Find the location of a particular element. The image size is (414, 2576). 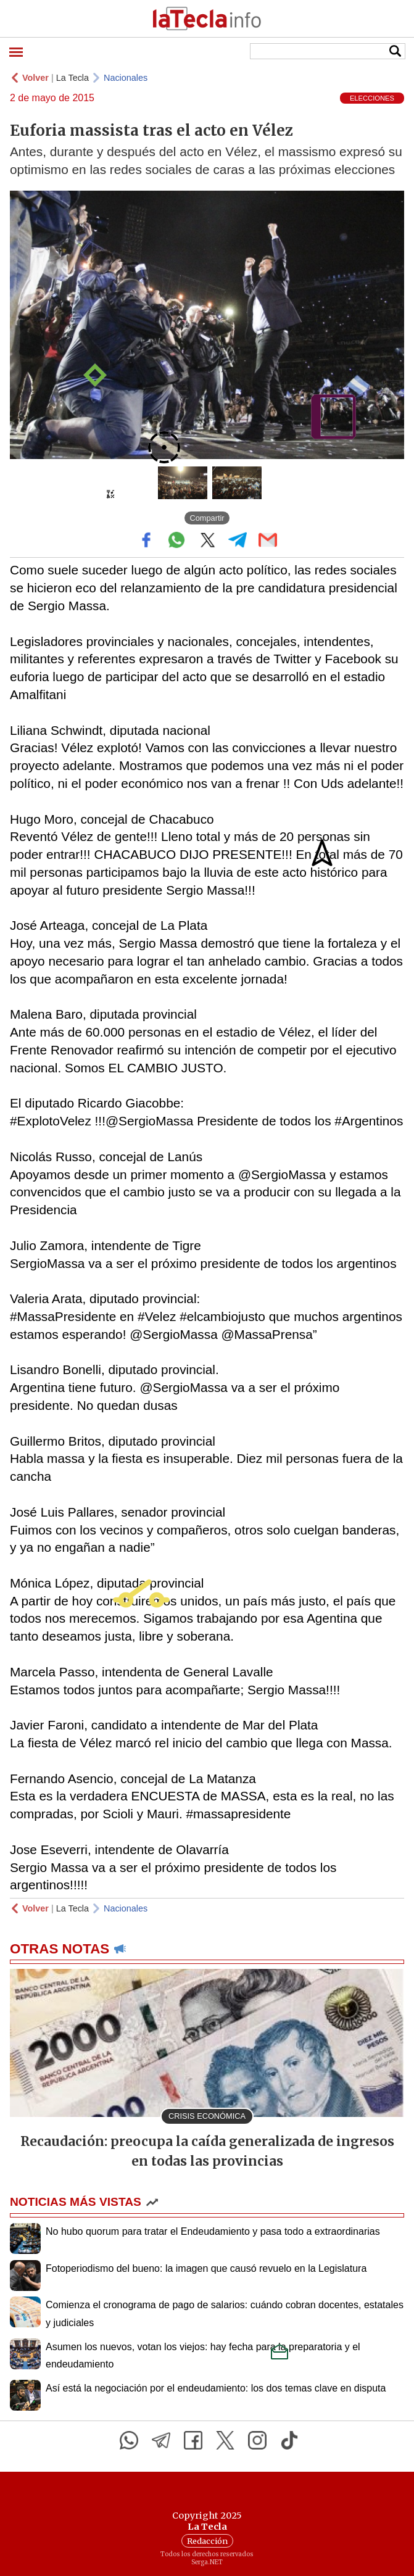

an opened or read email message is located at coordinates (279, 2352).